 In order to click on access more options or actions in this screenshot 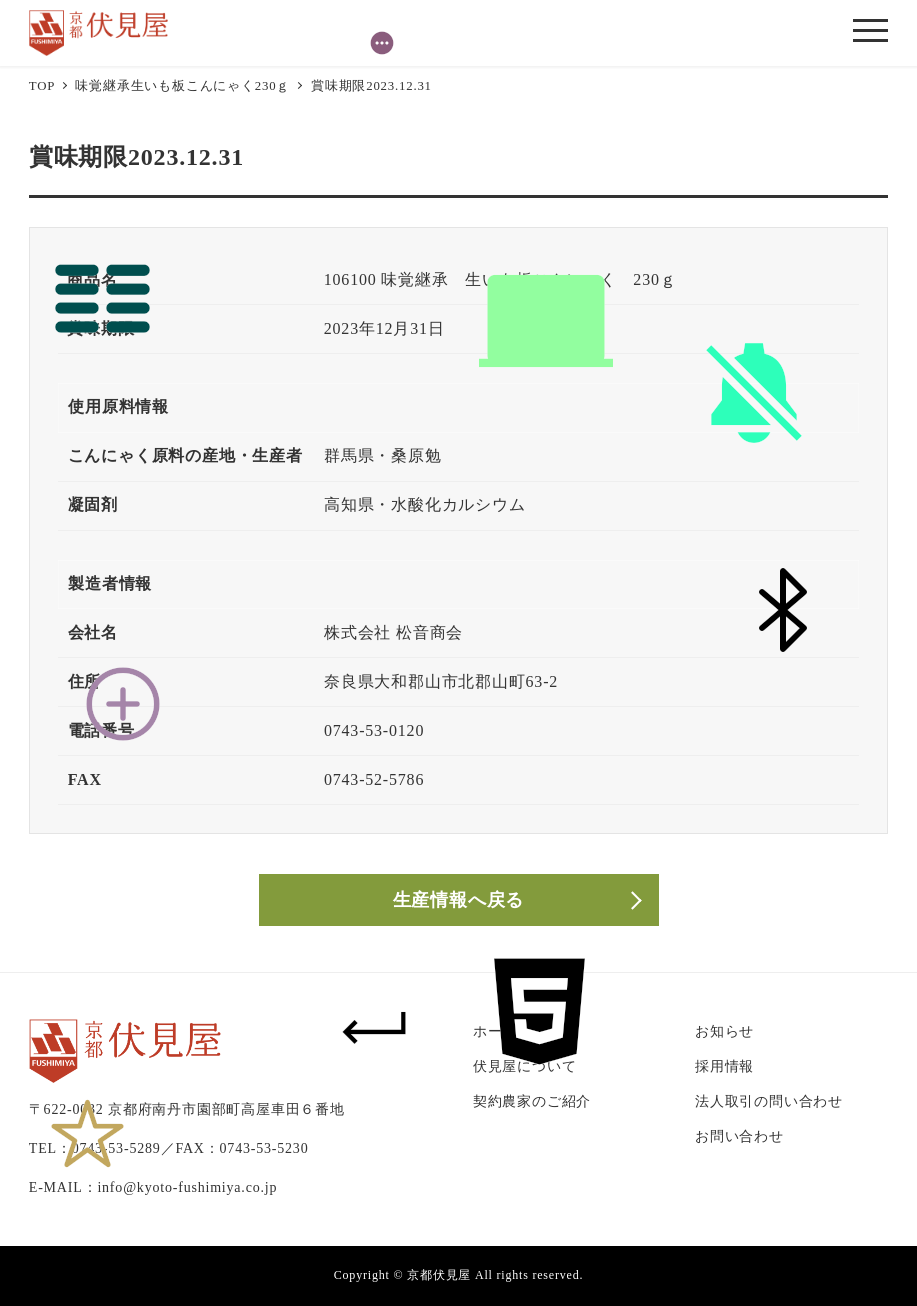, I will do `click(382, 43)`.